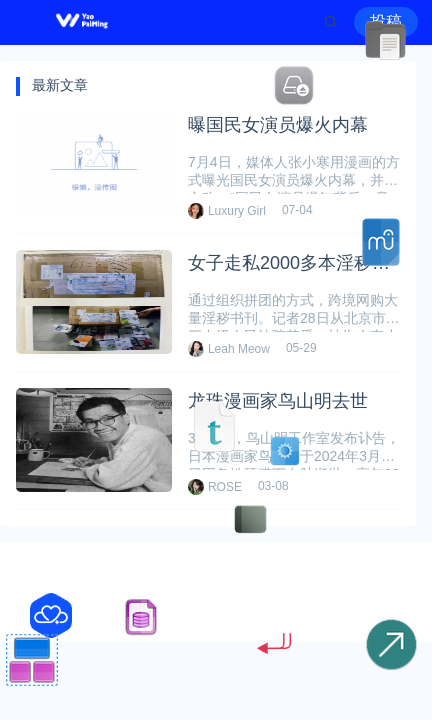  What do you see at coordinates (214, 426) in the screenshot?
I see `a typst document file` at bounding box center [214, 426].